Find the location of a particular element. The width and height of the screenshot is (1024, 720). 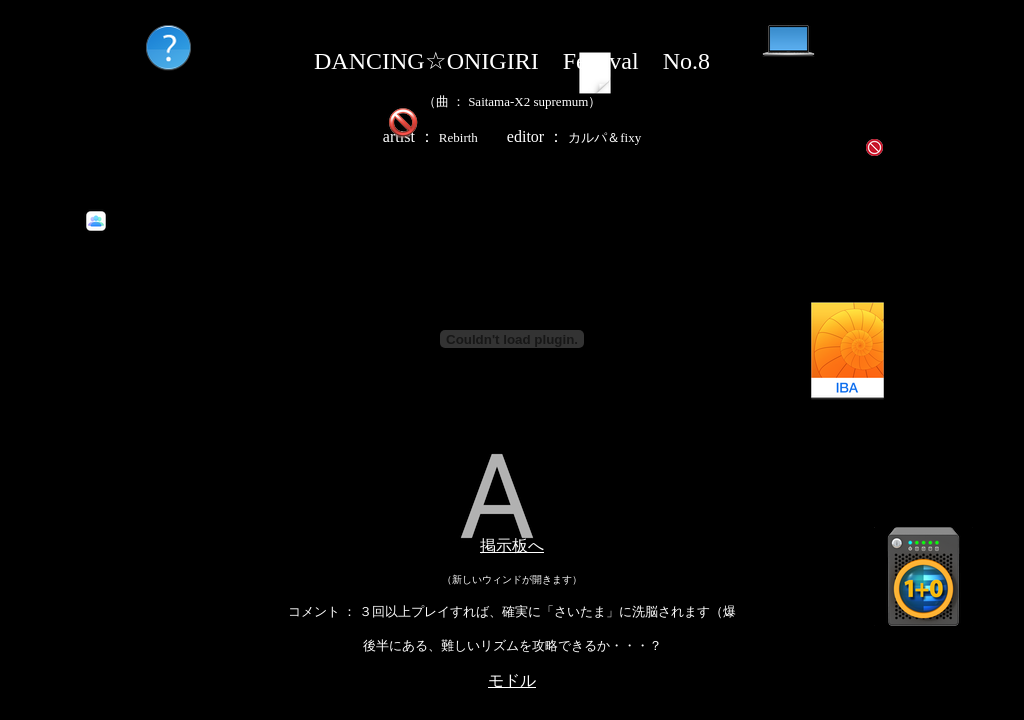

access family sharing and parental control settings is located at coordinates (96, 221).